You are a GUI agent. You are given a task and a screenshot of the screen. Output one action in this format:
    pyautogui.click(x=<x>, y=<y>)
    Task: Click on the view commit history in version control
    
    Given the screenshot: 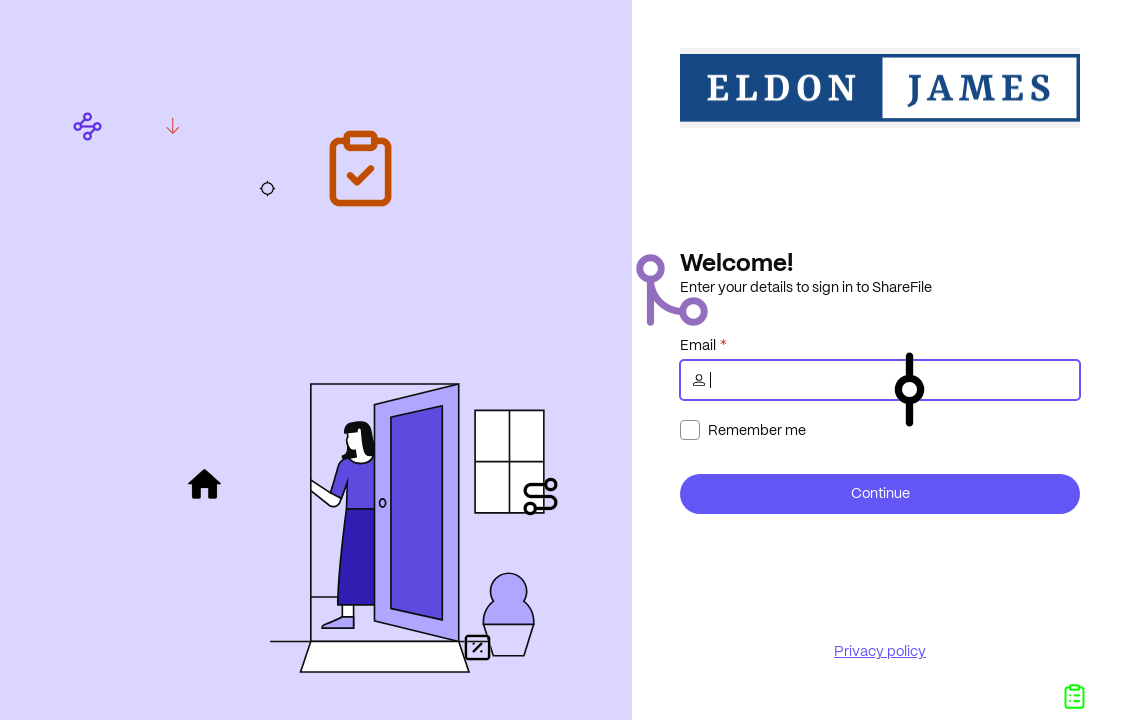 What is the action you would take?
    pyautogui.click(x=909, y=389)
    